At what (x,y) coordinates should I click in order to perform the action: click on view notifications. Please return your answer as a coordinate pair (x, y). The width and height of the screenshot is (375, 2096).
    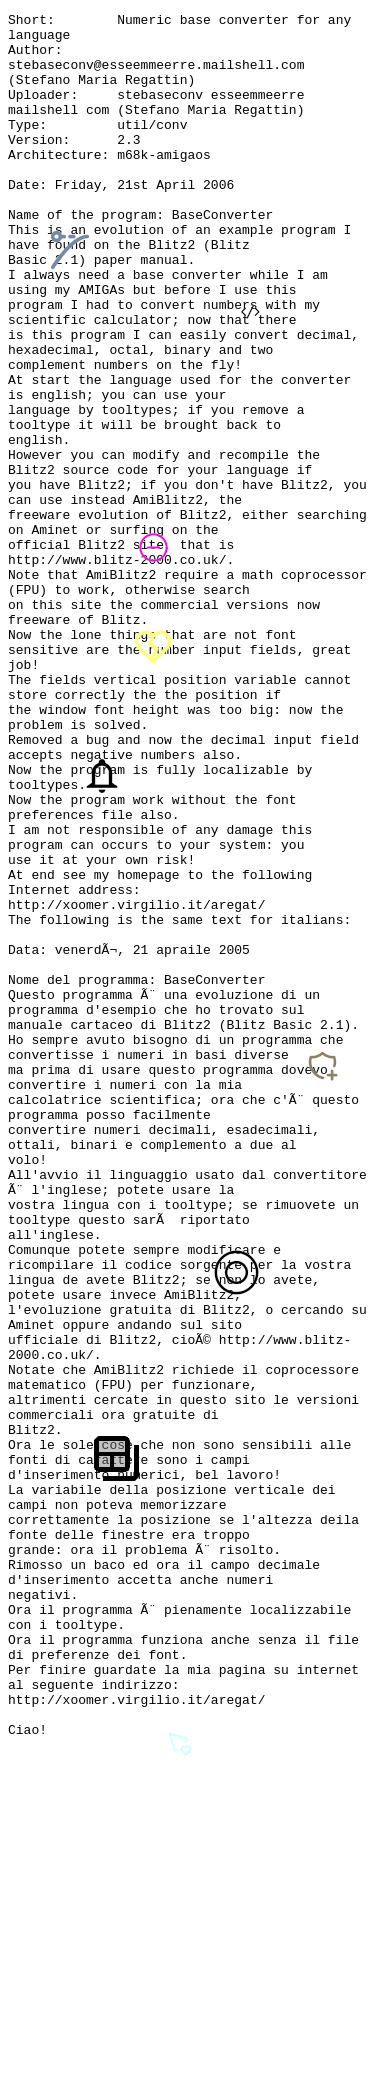
    Looking at the image, I should click on (102, 776).